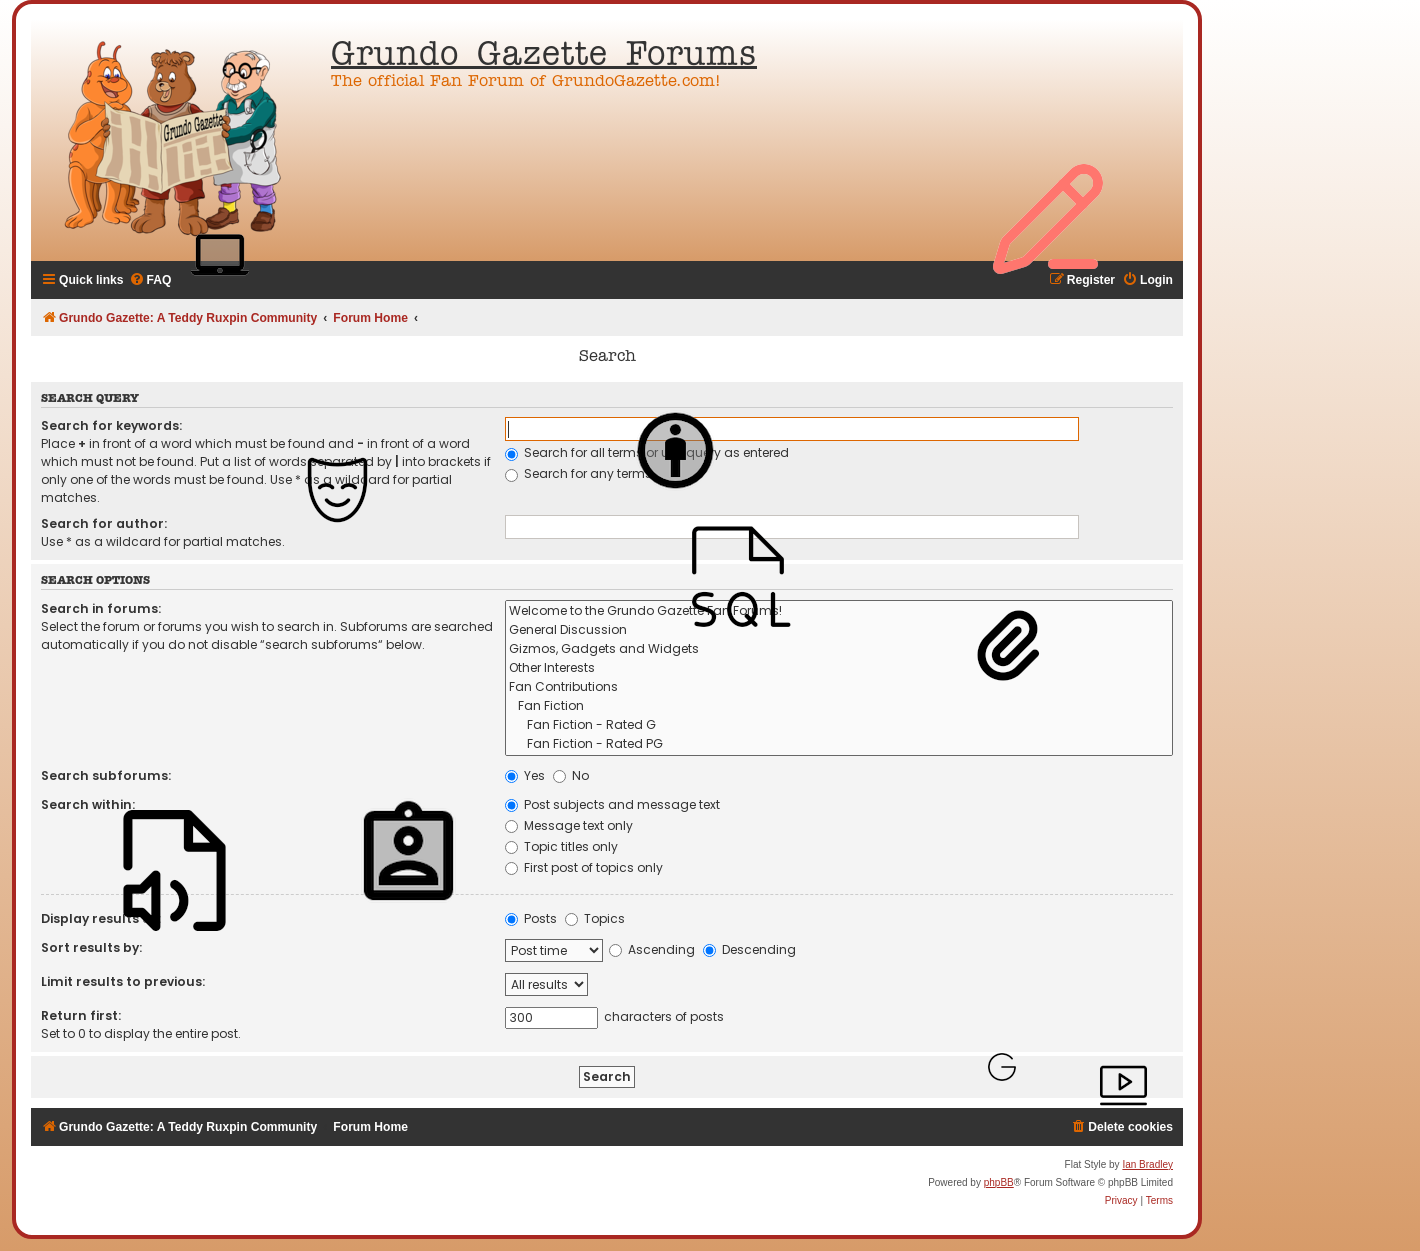 This screenshot has width=1420, height=1251. Describe the element at coordinates (337, 487) in the screenshot. I see `access theater or entertainment mode` at that location.